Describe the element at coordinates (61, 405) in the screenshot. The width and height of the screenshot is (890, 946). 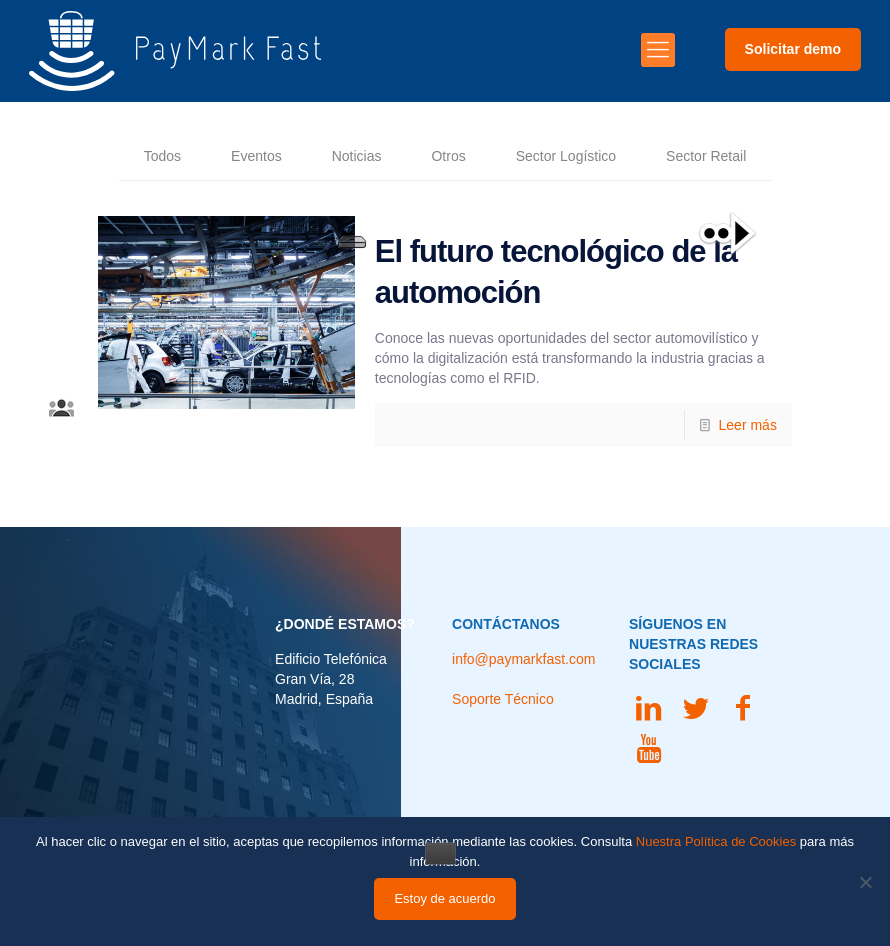
I see `indicates shared access with all users` at that location.